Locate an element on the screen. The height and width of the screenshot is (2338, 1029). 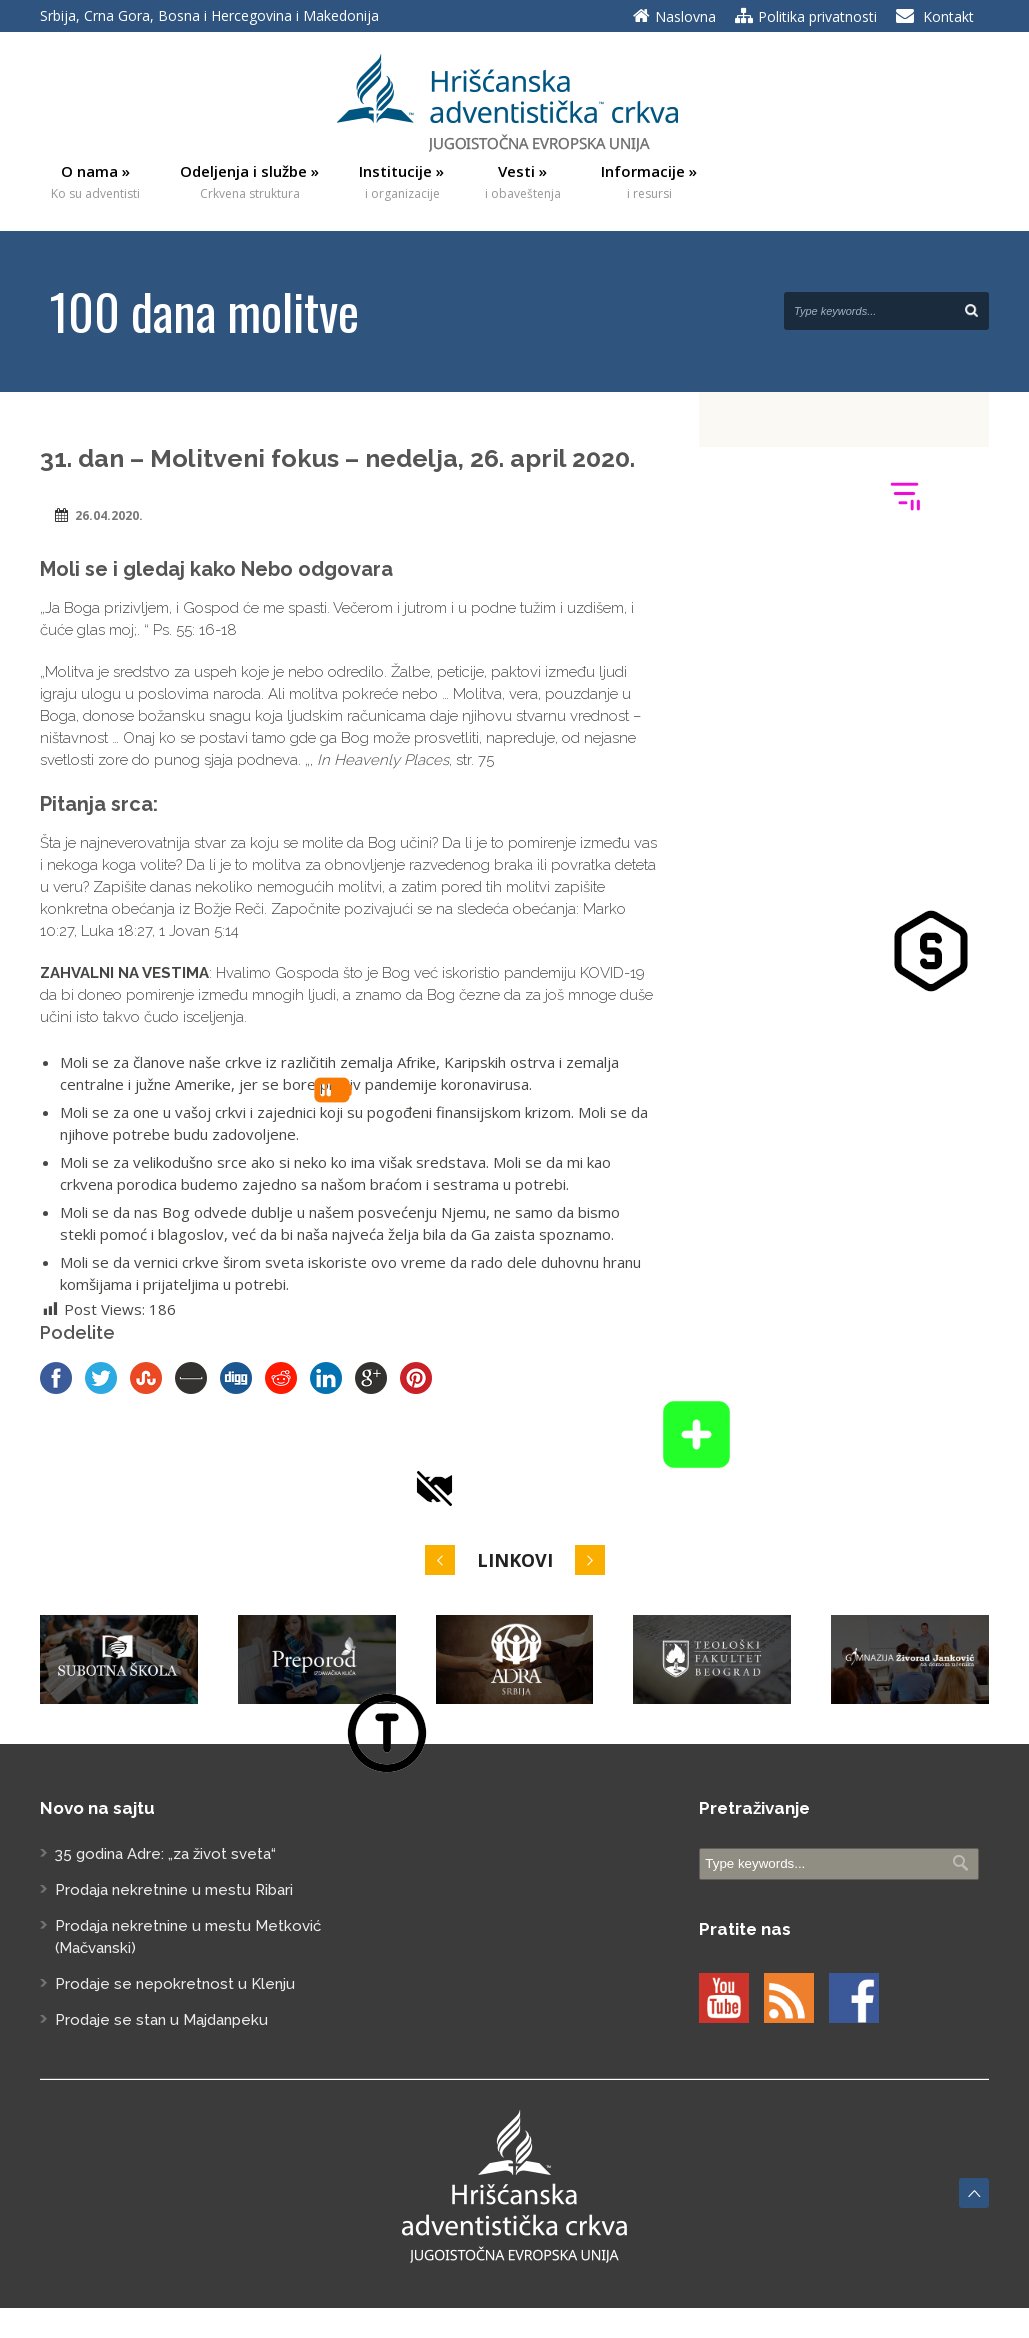
indicates a service or system status is located at coordinates (931, 951).